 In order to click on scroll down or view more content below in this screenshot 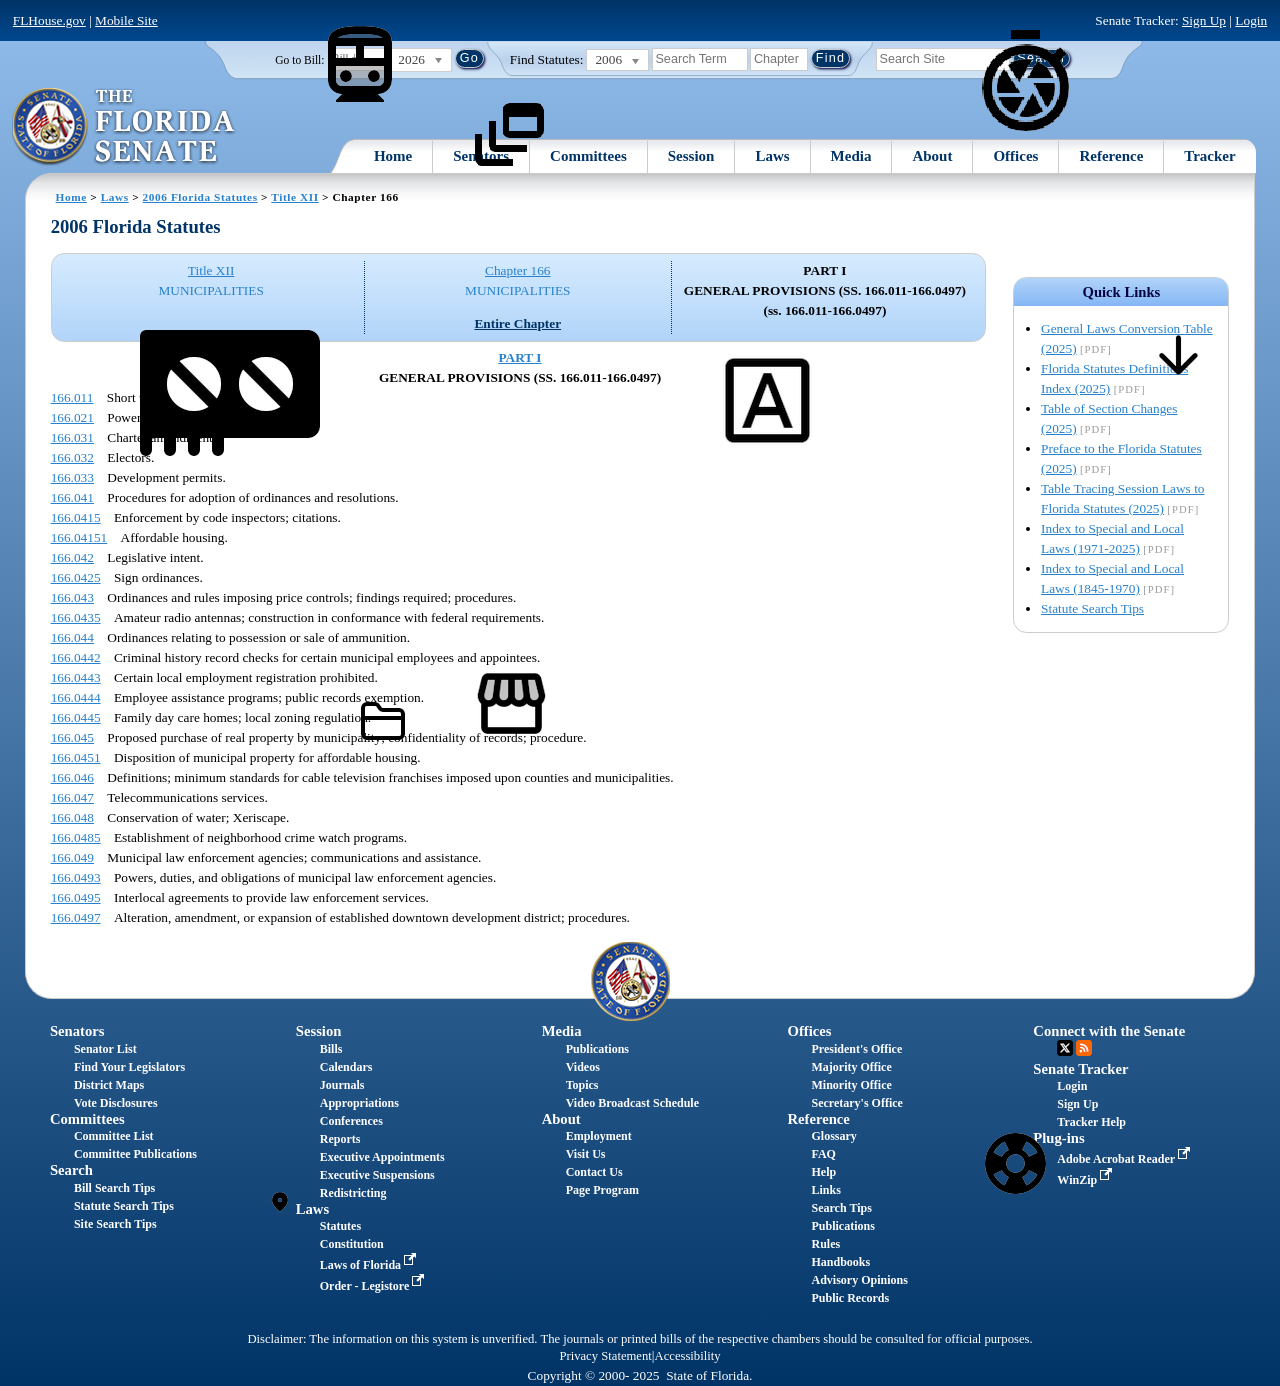, I will do `click(1178, 355)`.